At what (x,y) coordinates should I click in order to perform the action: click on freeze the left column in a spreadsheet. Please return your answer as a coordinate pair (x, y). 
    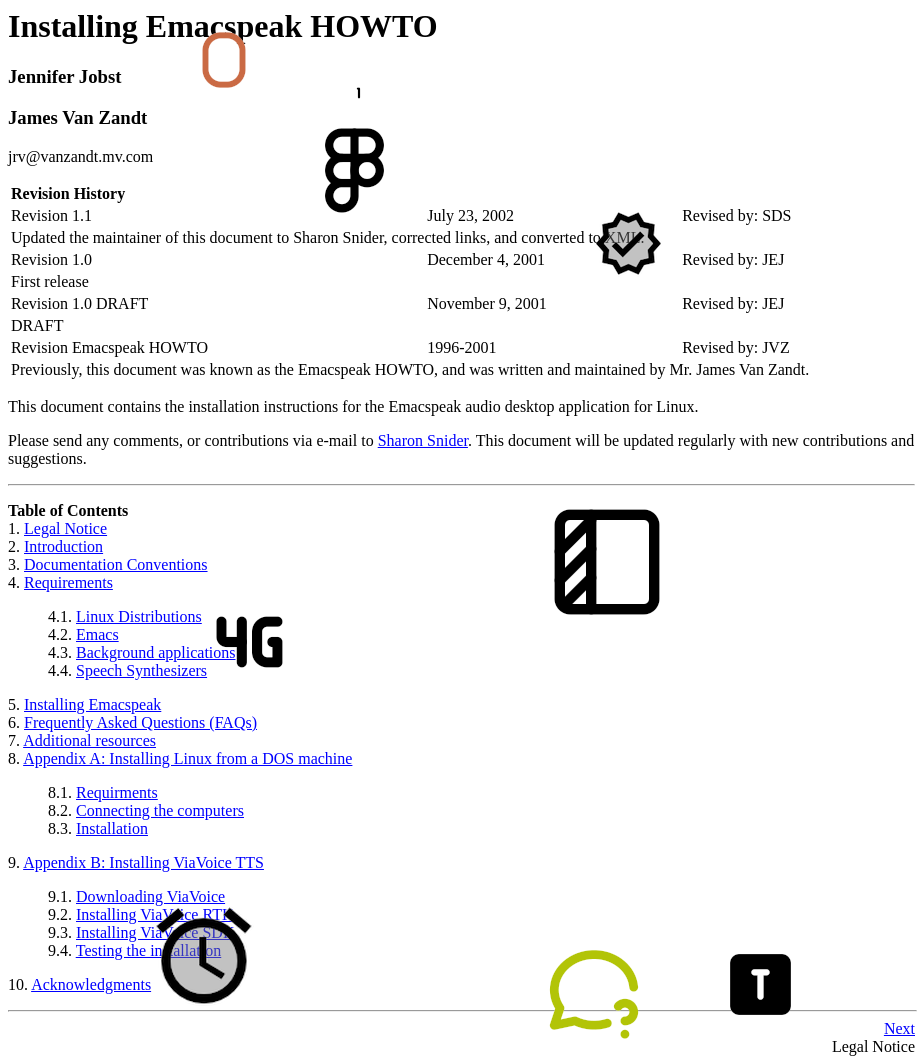
    Looking at the image, I should click on (607, 562).